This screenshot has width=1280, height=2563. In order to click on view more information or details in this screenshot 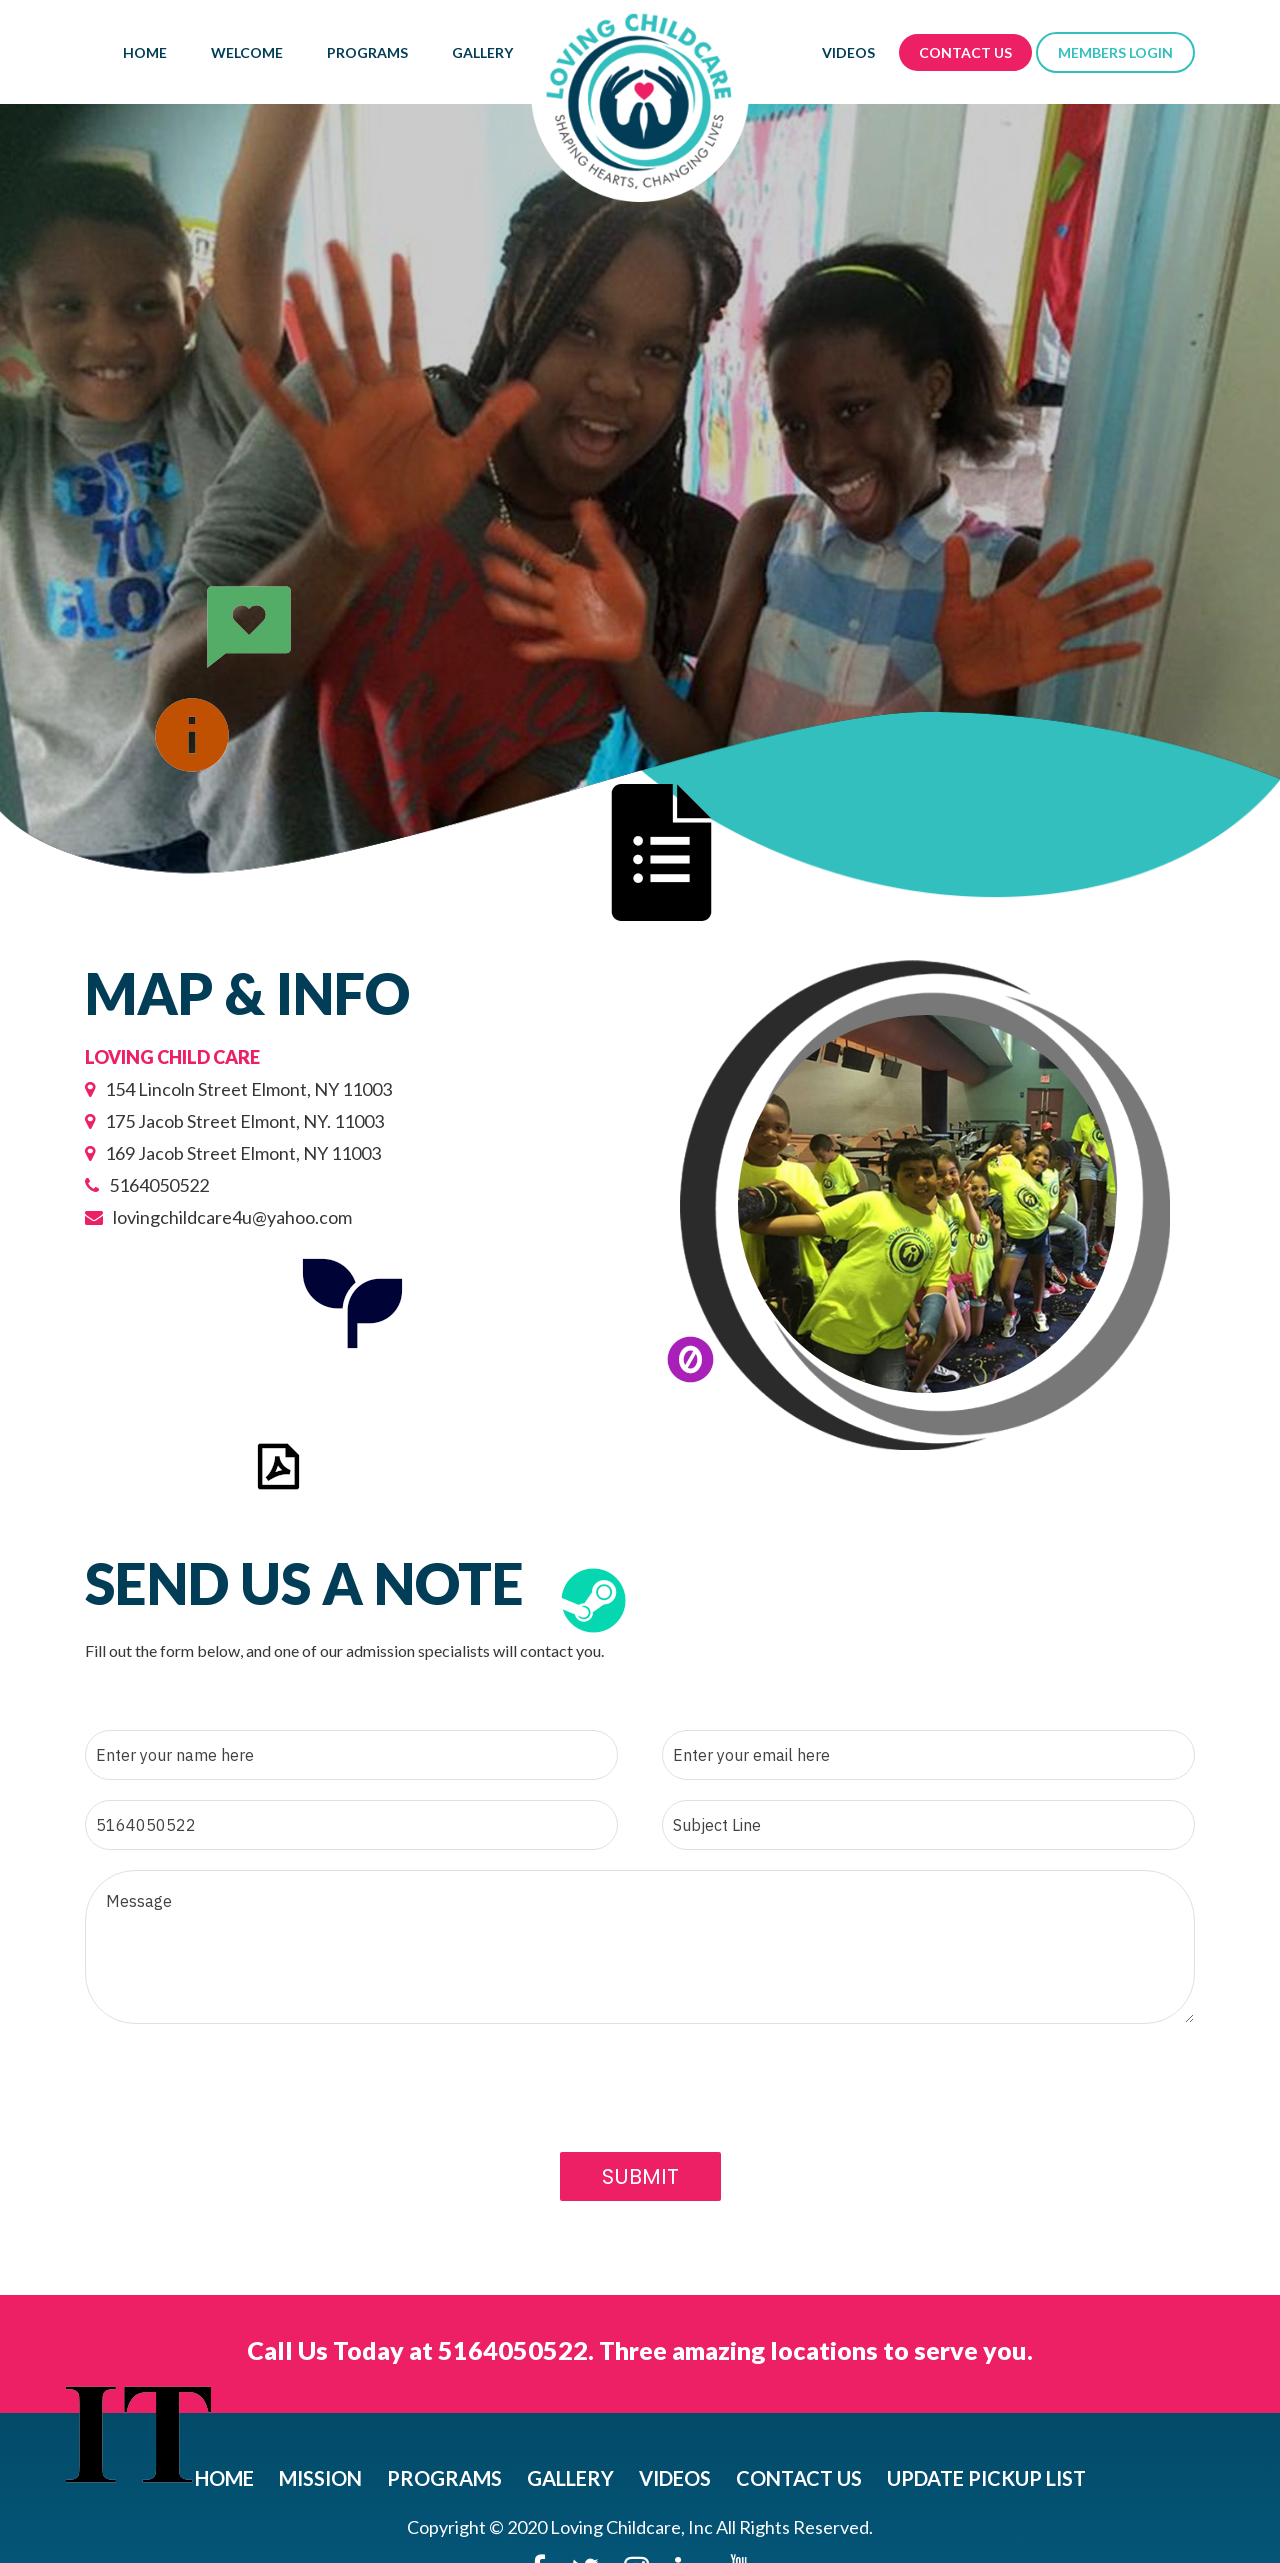, I will do `click(192, 735)`.